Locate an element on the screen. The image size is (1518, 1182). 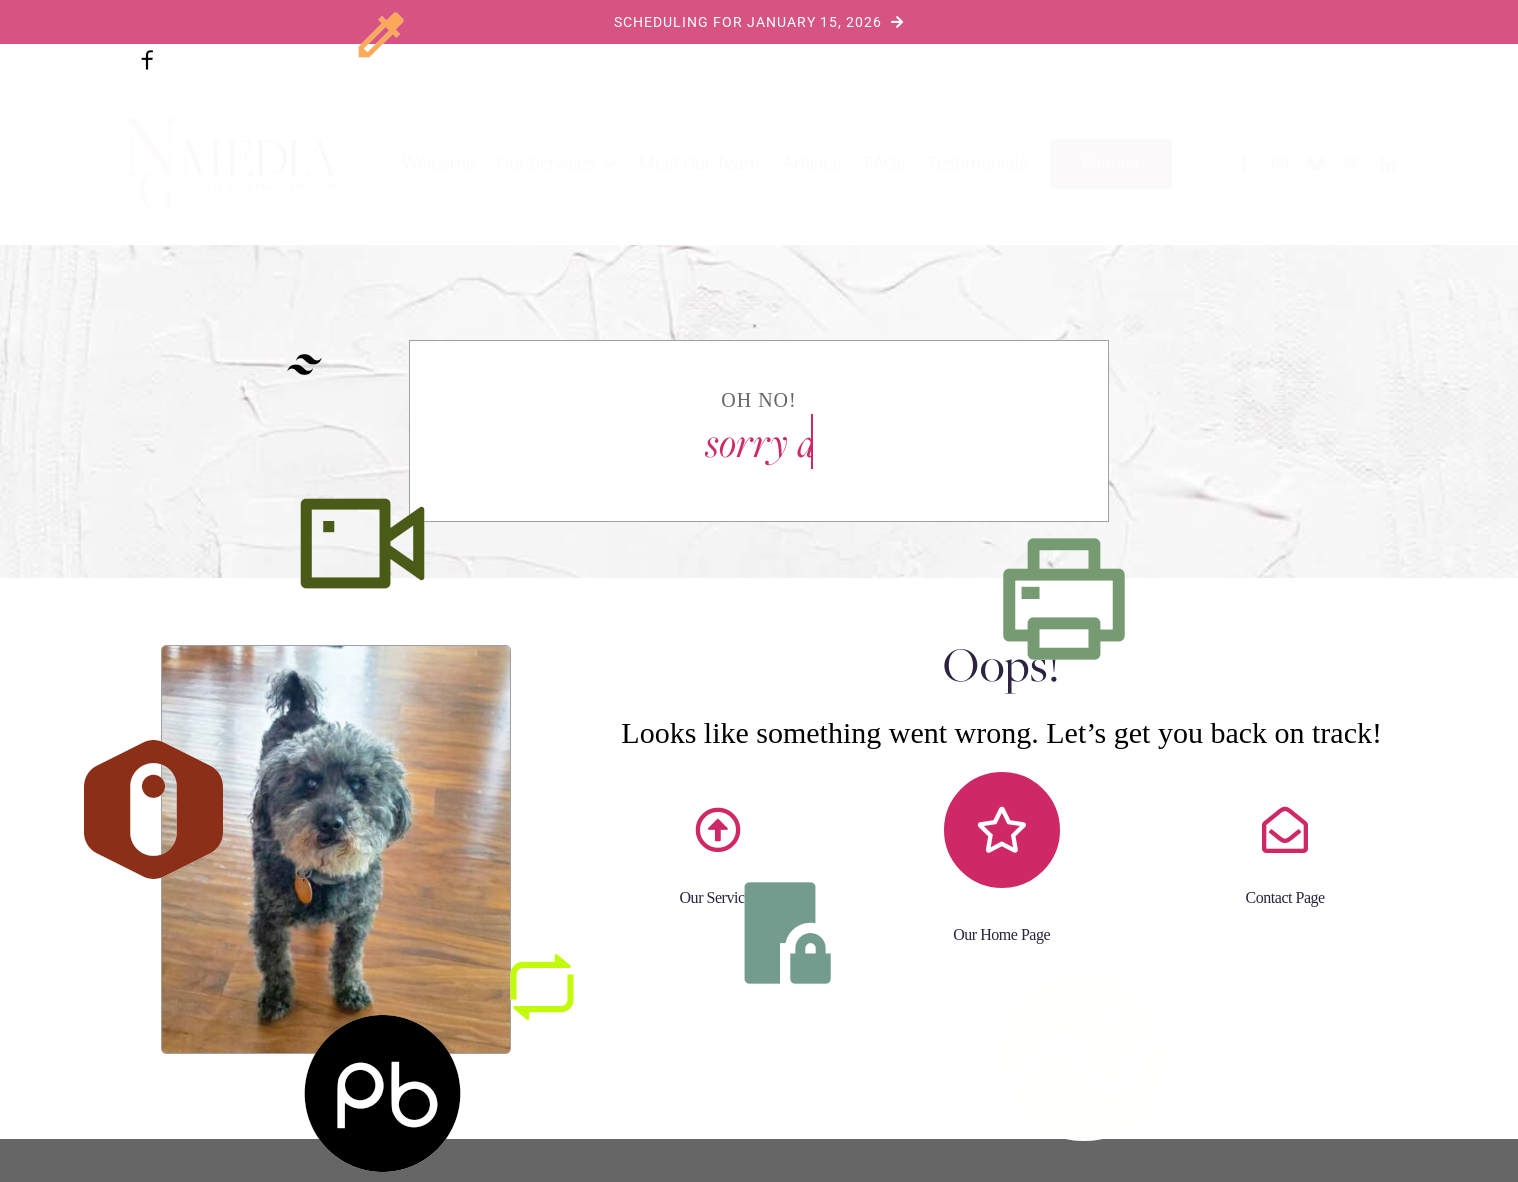
cesium platform logo is located at coordinates (1084, 1058).